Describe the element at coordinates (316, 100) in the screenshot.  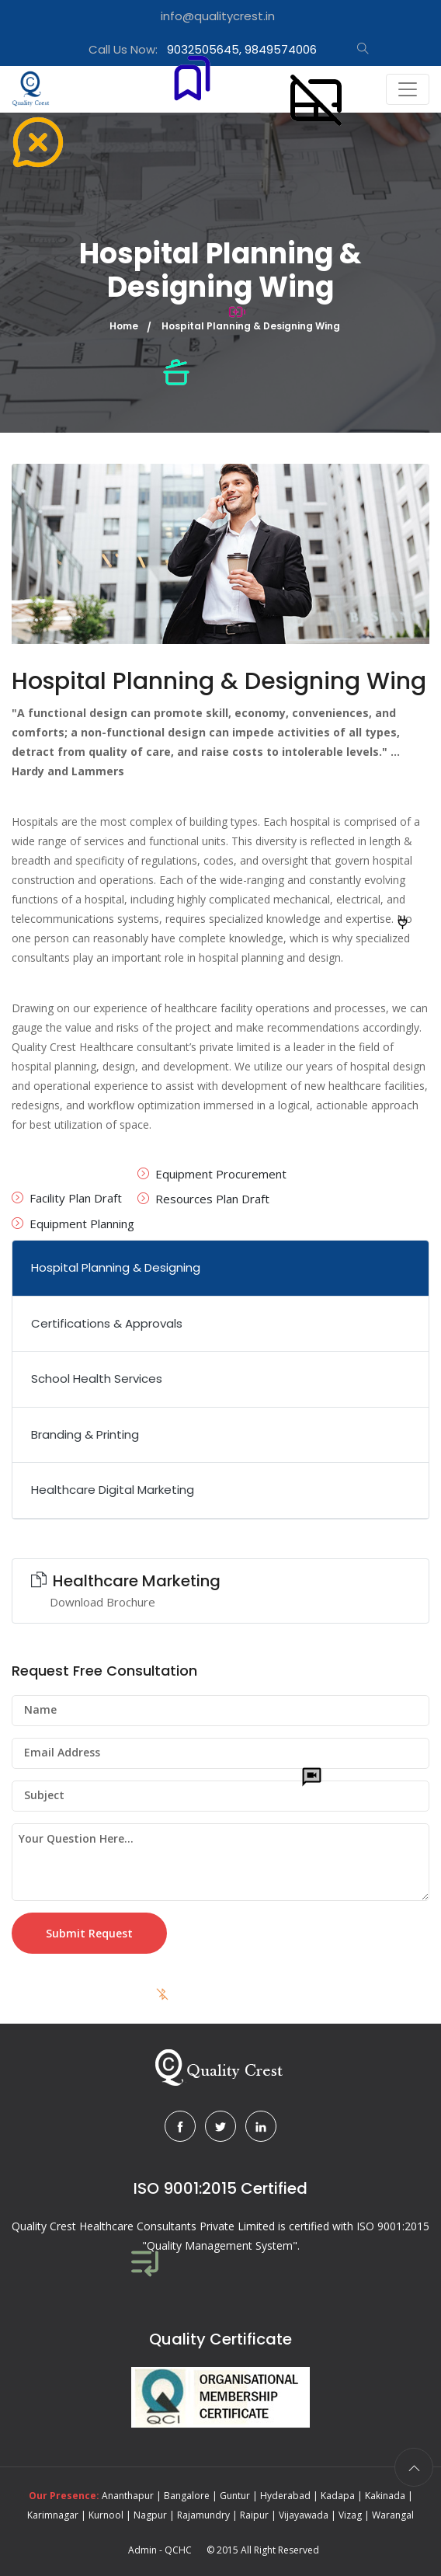
I see `disable touchpad input` at that location.